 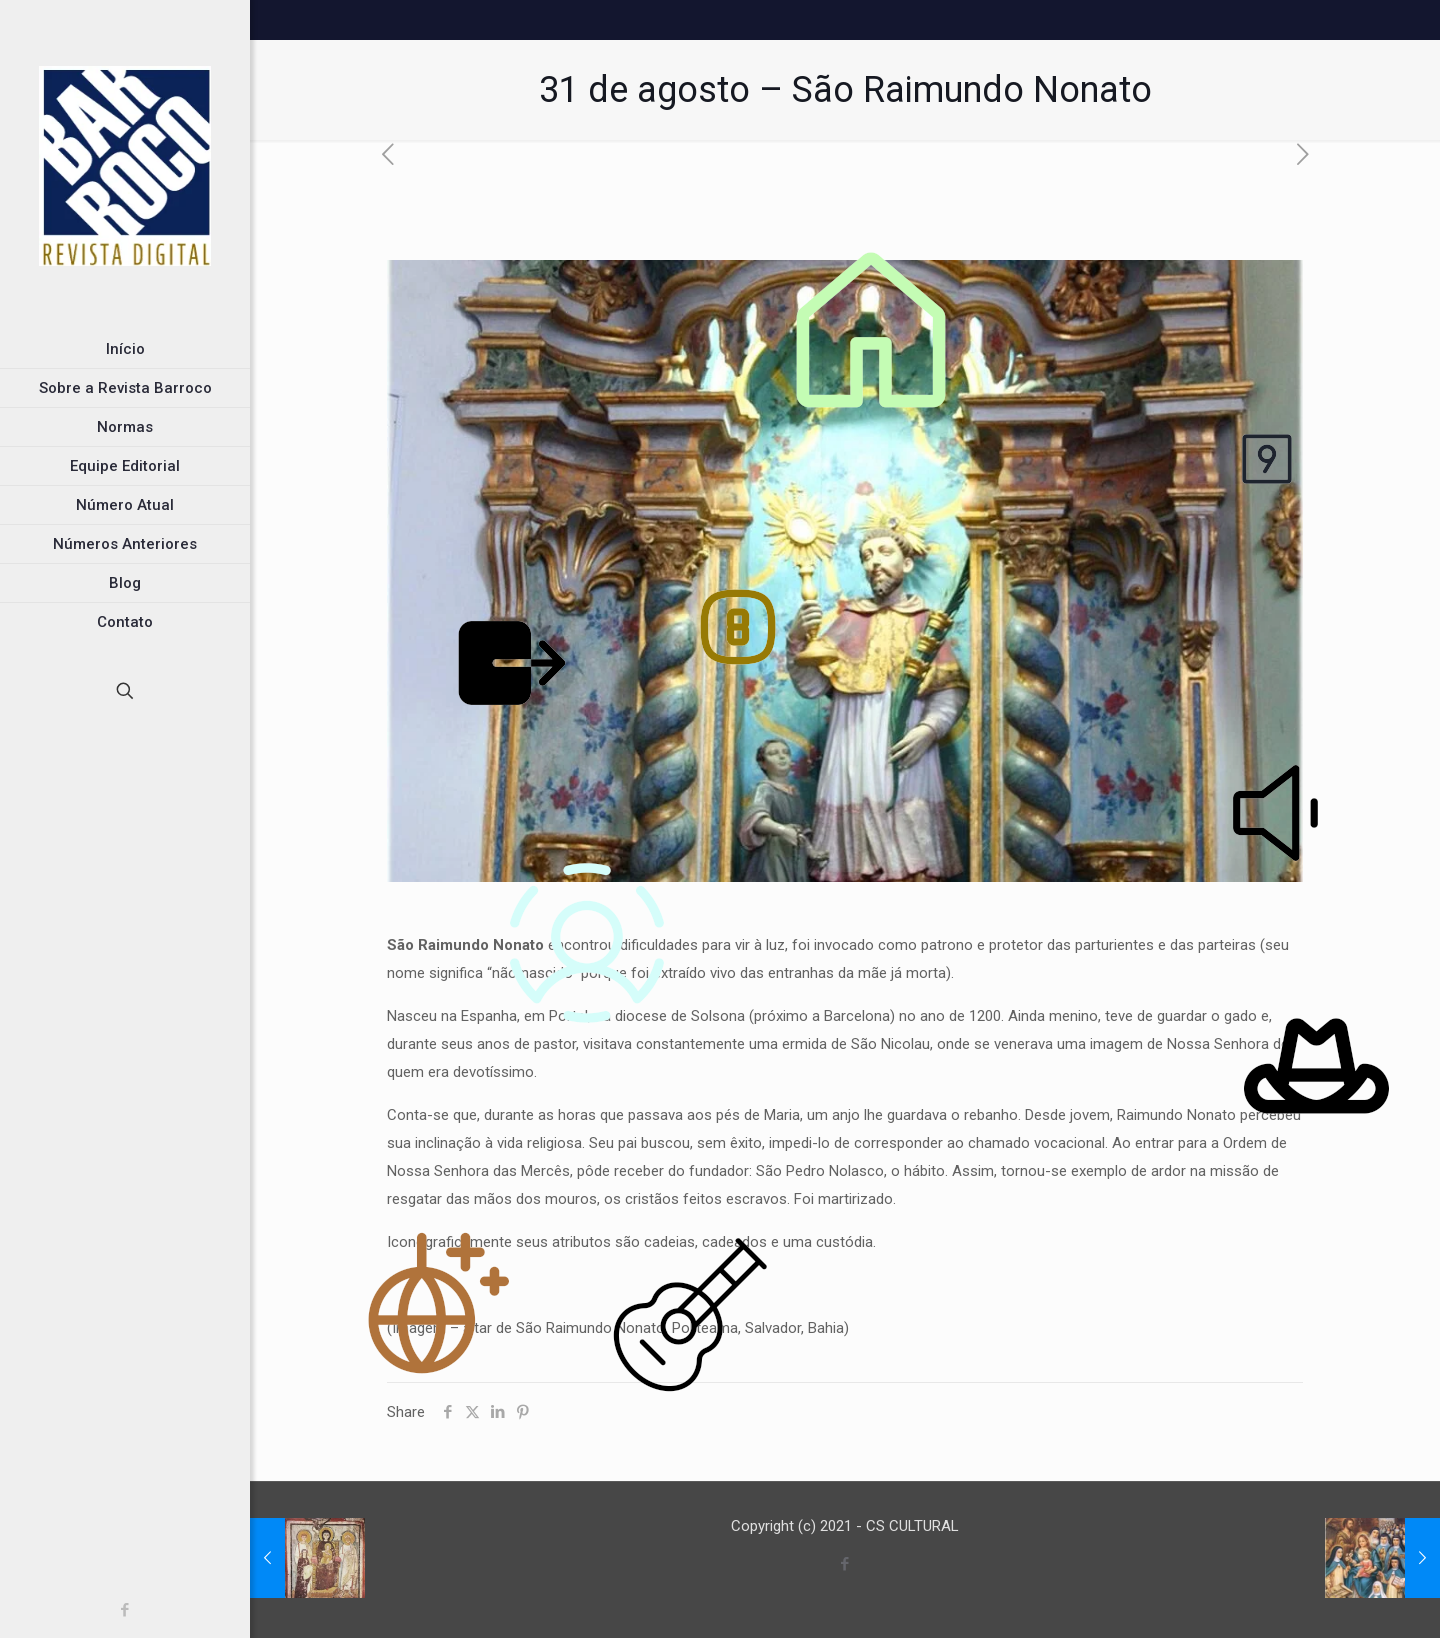 I want to click on volume set to low level, so click(x=1281, y=813).